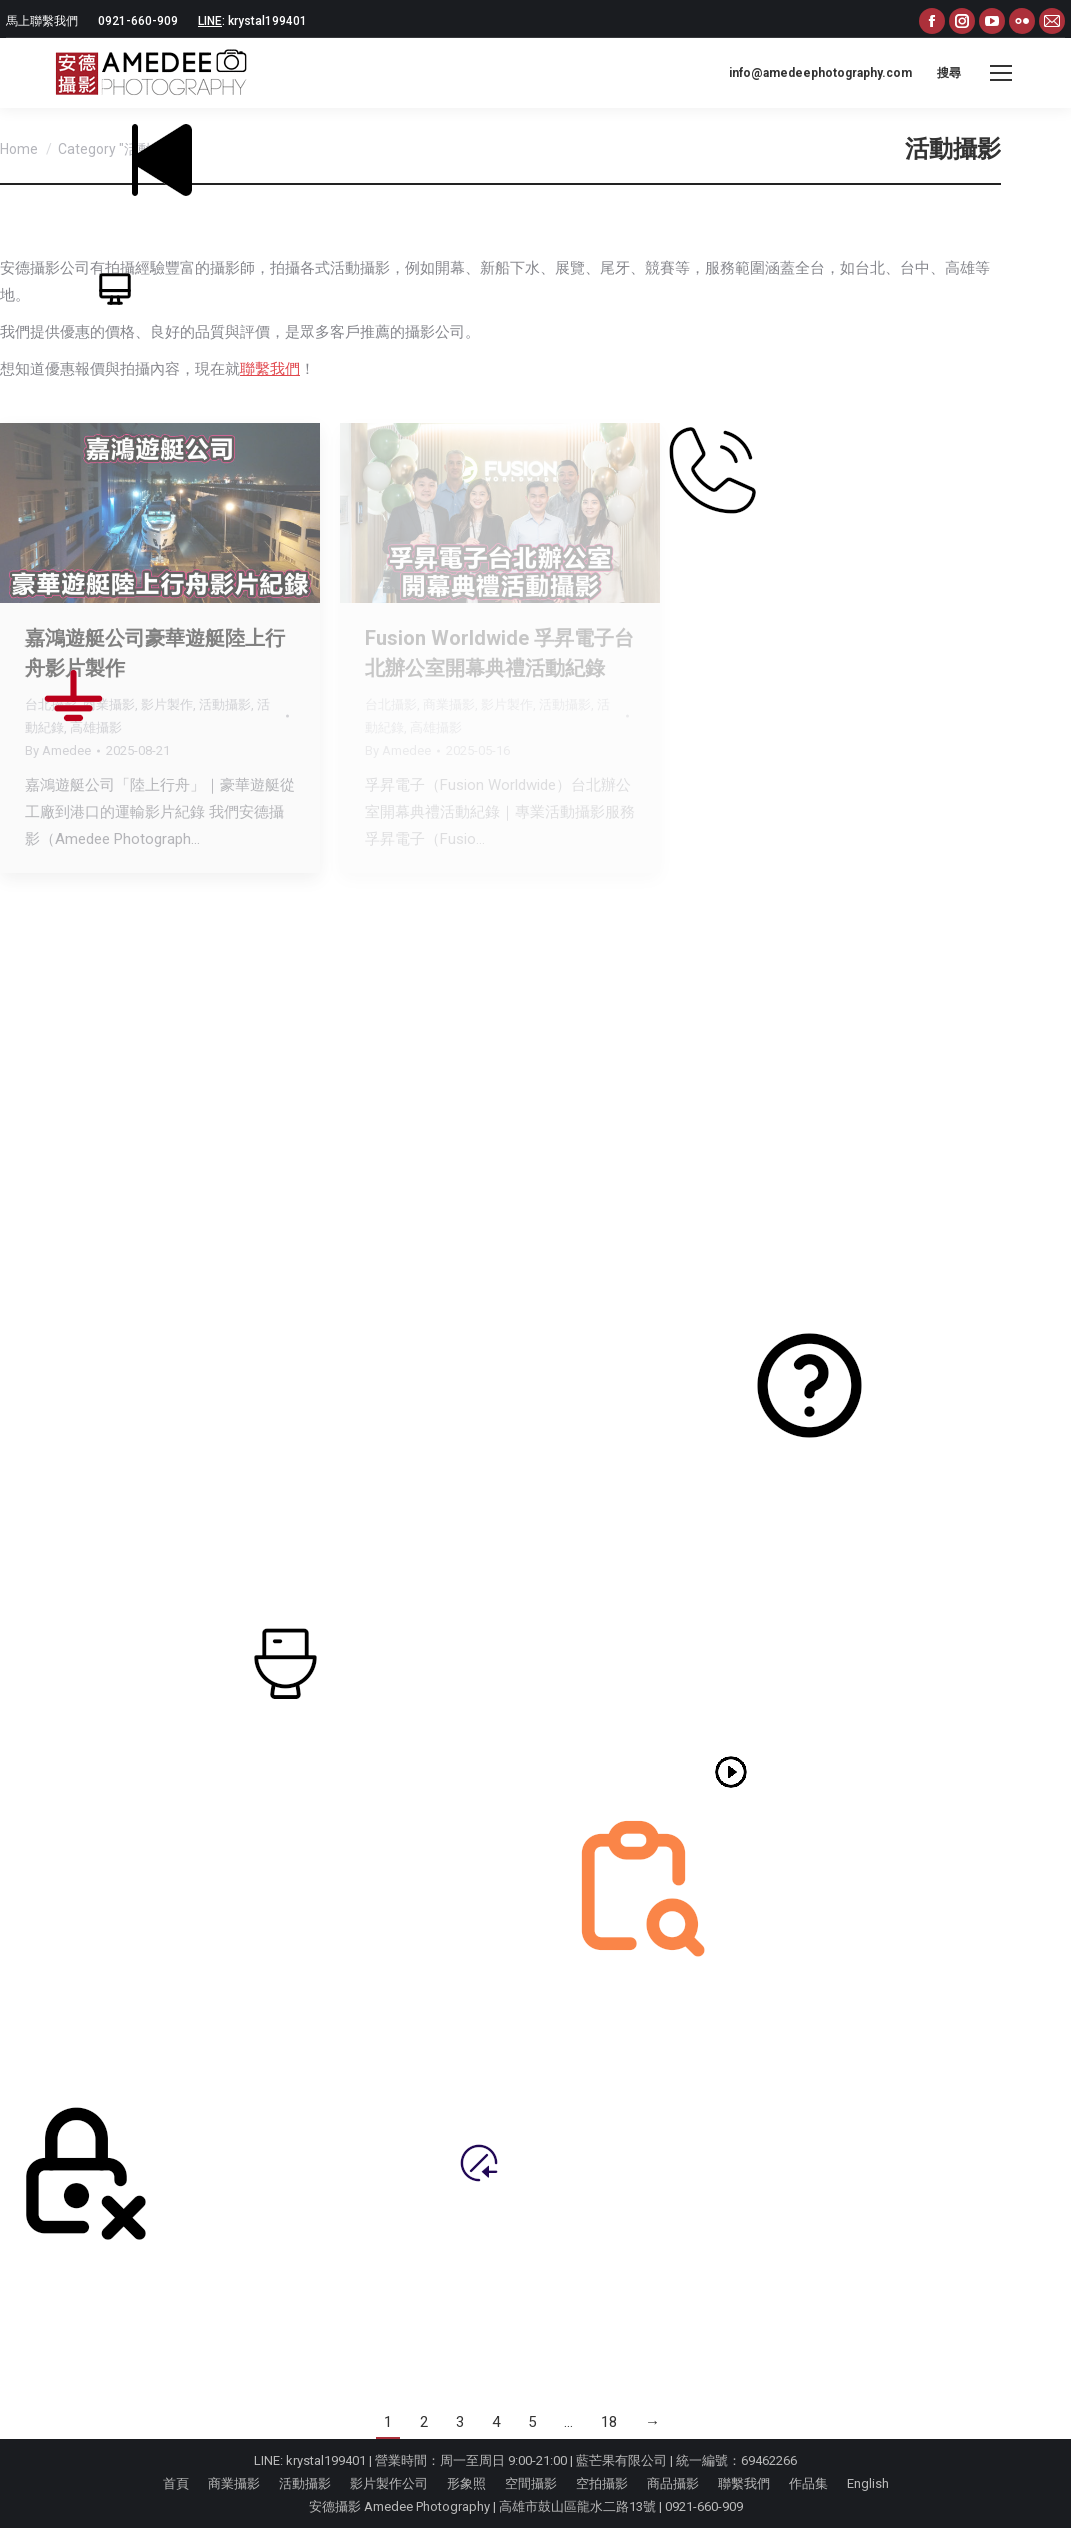 This screenshot has width=1071, height=2528. I want to click on indicates a tracked issue was closed as not planned, so click(479, 2163).